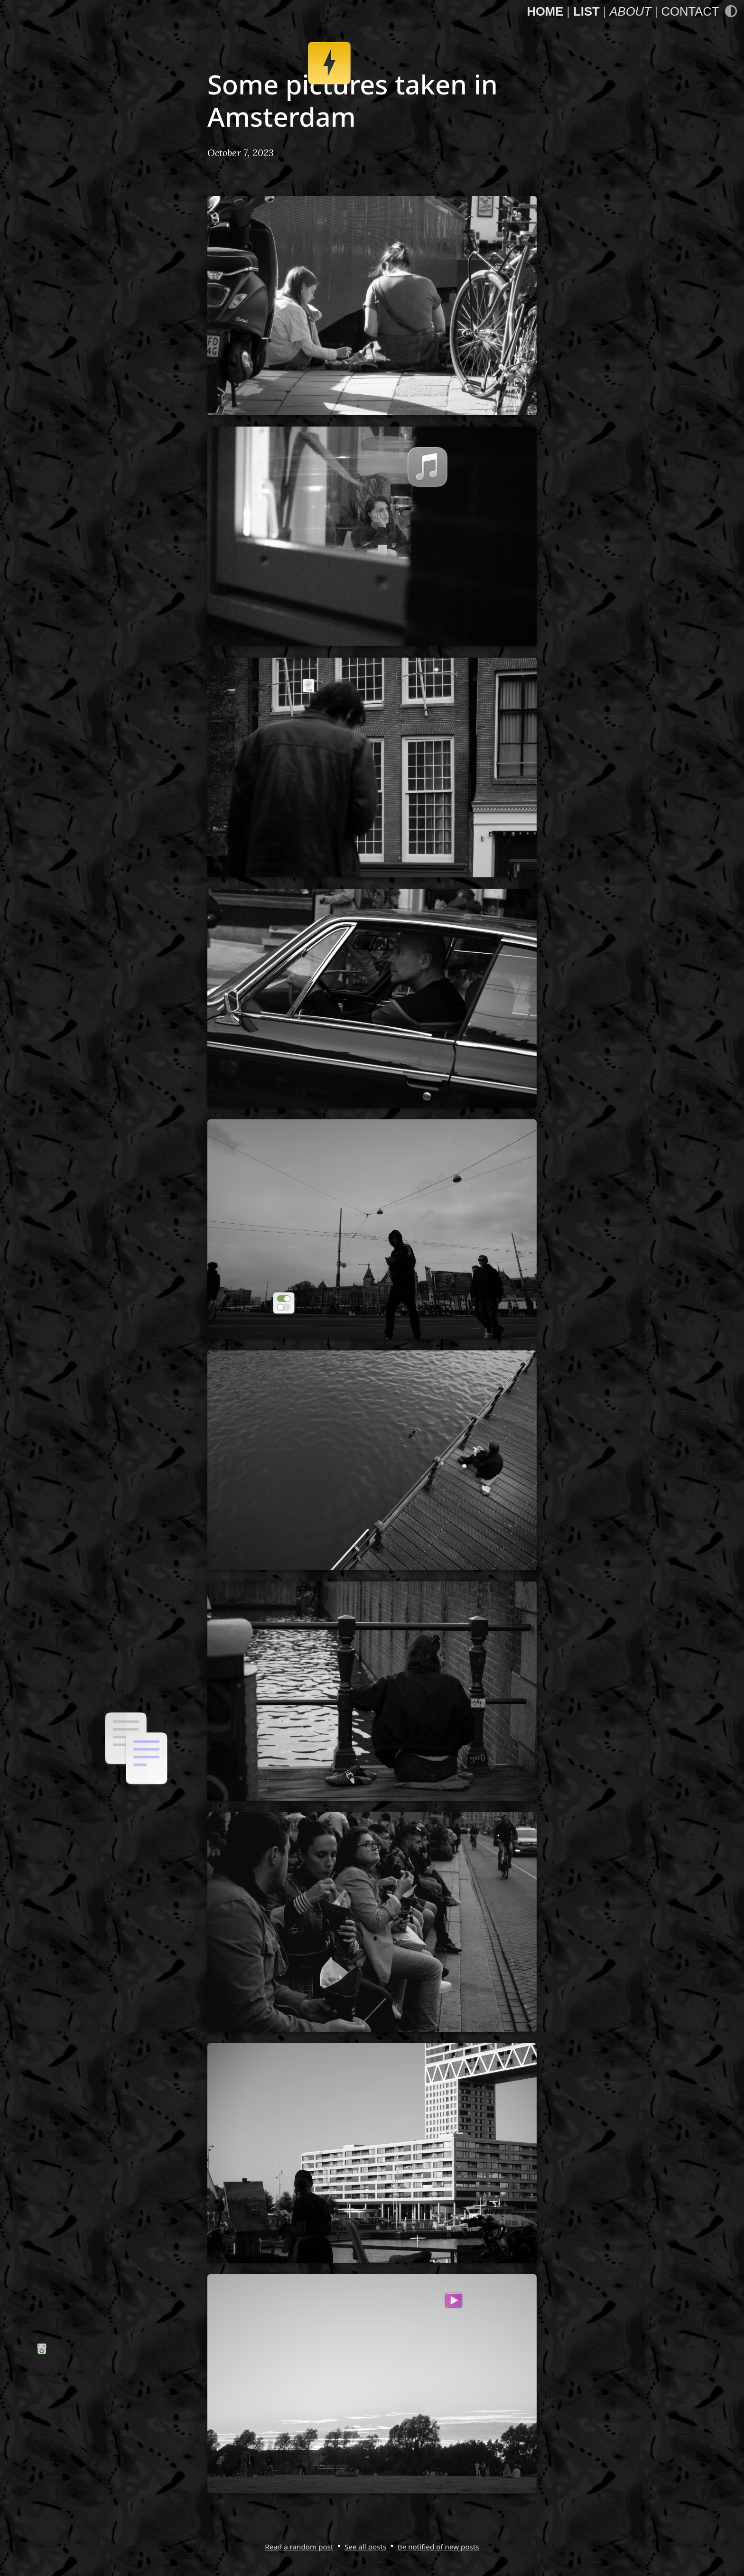 The height and width of the screenshot is (2576, 744). What do you see at coordinates (136, 1748) in the screenshot?
I see `copy selected content to clipboard` at bounding box center [136, 1748].